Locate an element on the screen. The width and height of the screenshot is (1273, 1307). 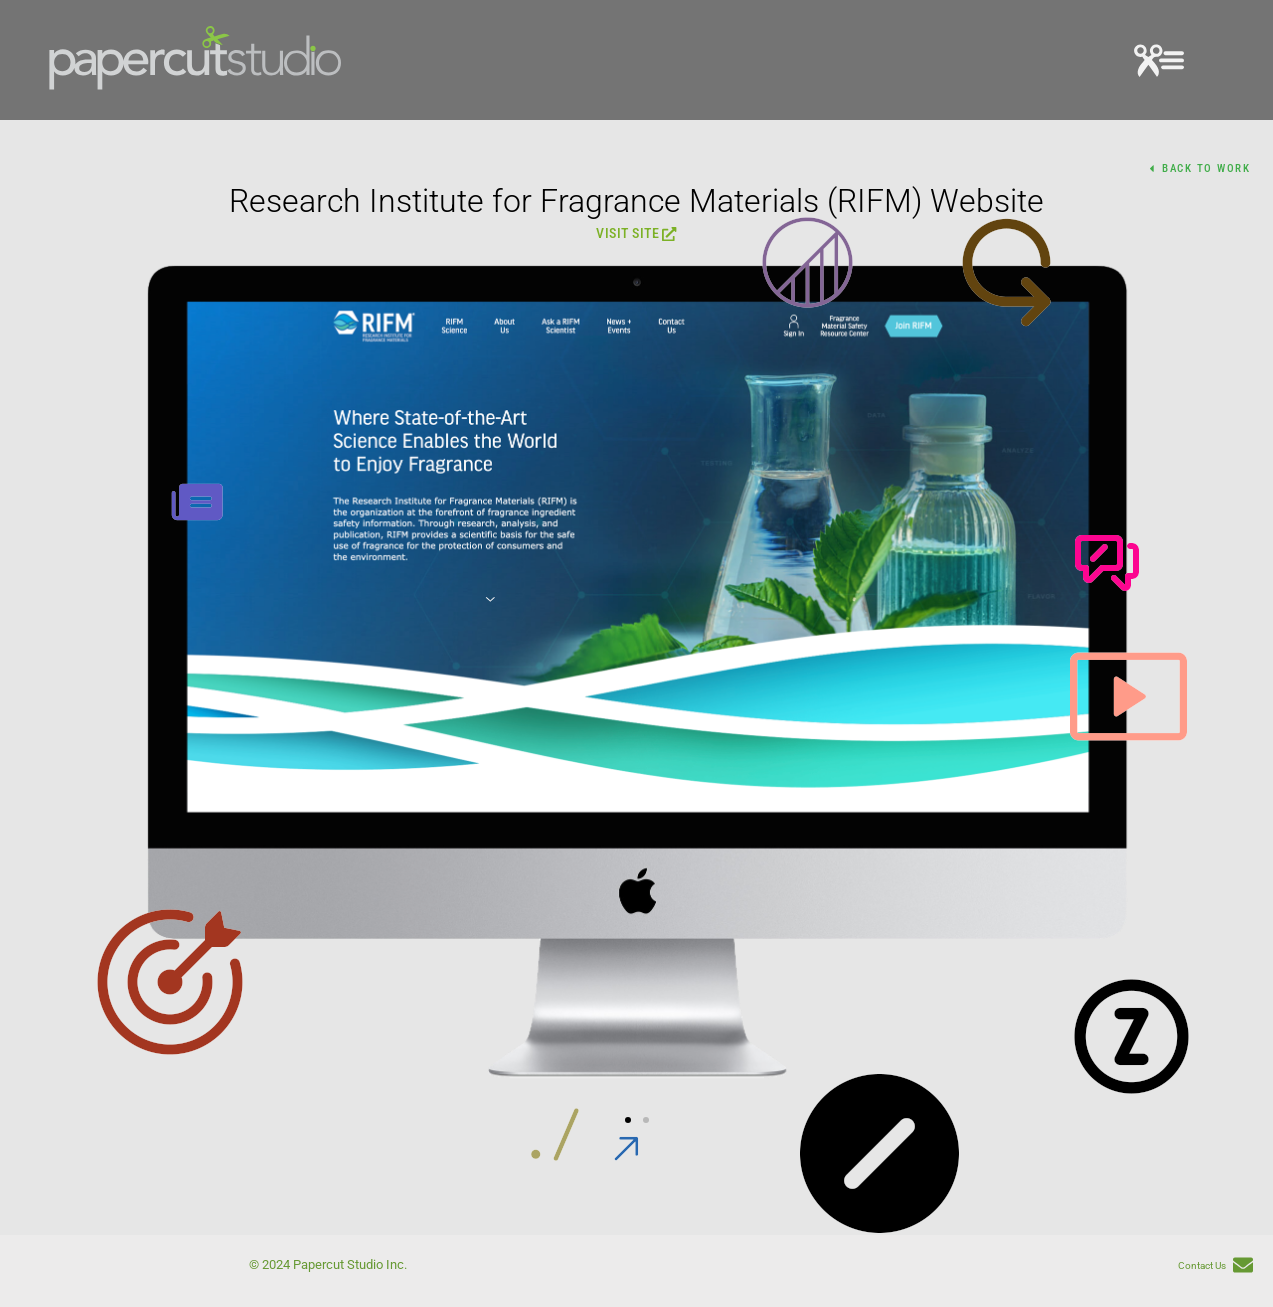
indicates a relative file path reference is located at coordinates (555, 1134).